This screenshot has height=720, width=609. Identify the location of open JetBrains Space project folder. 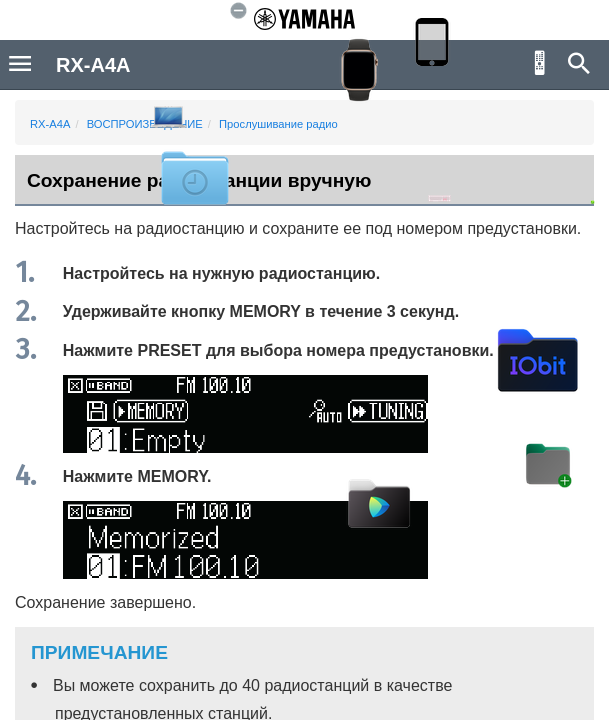
(379, 505).